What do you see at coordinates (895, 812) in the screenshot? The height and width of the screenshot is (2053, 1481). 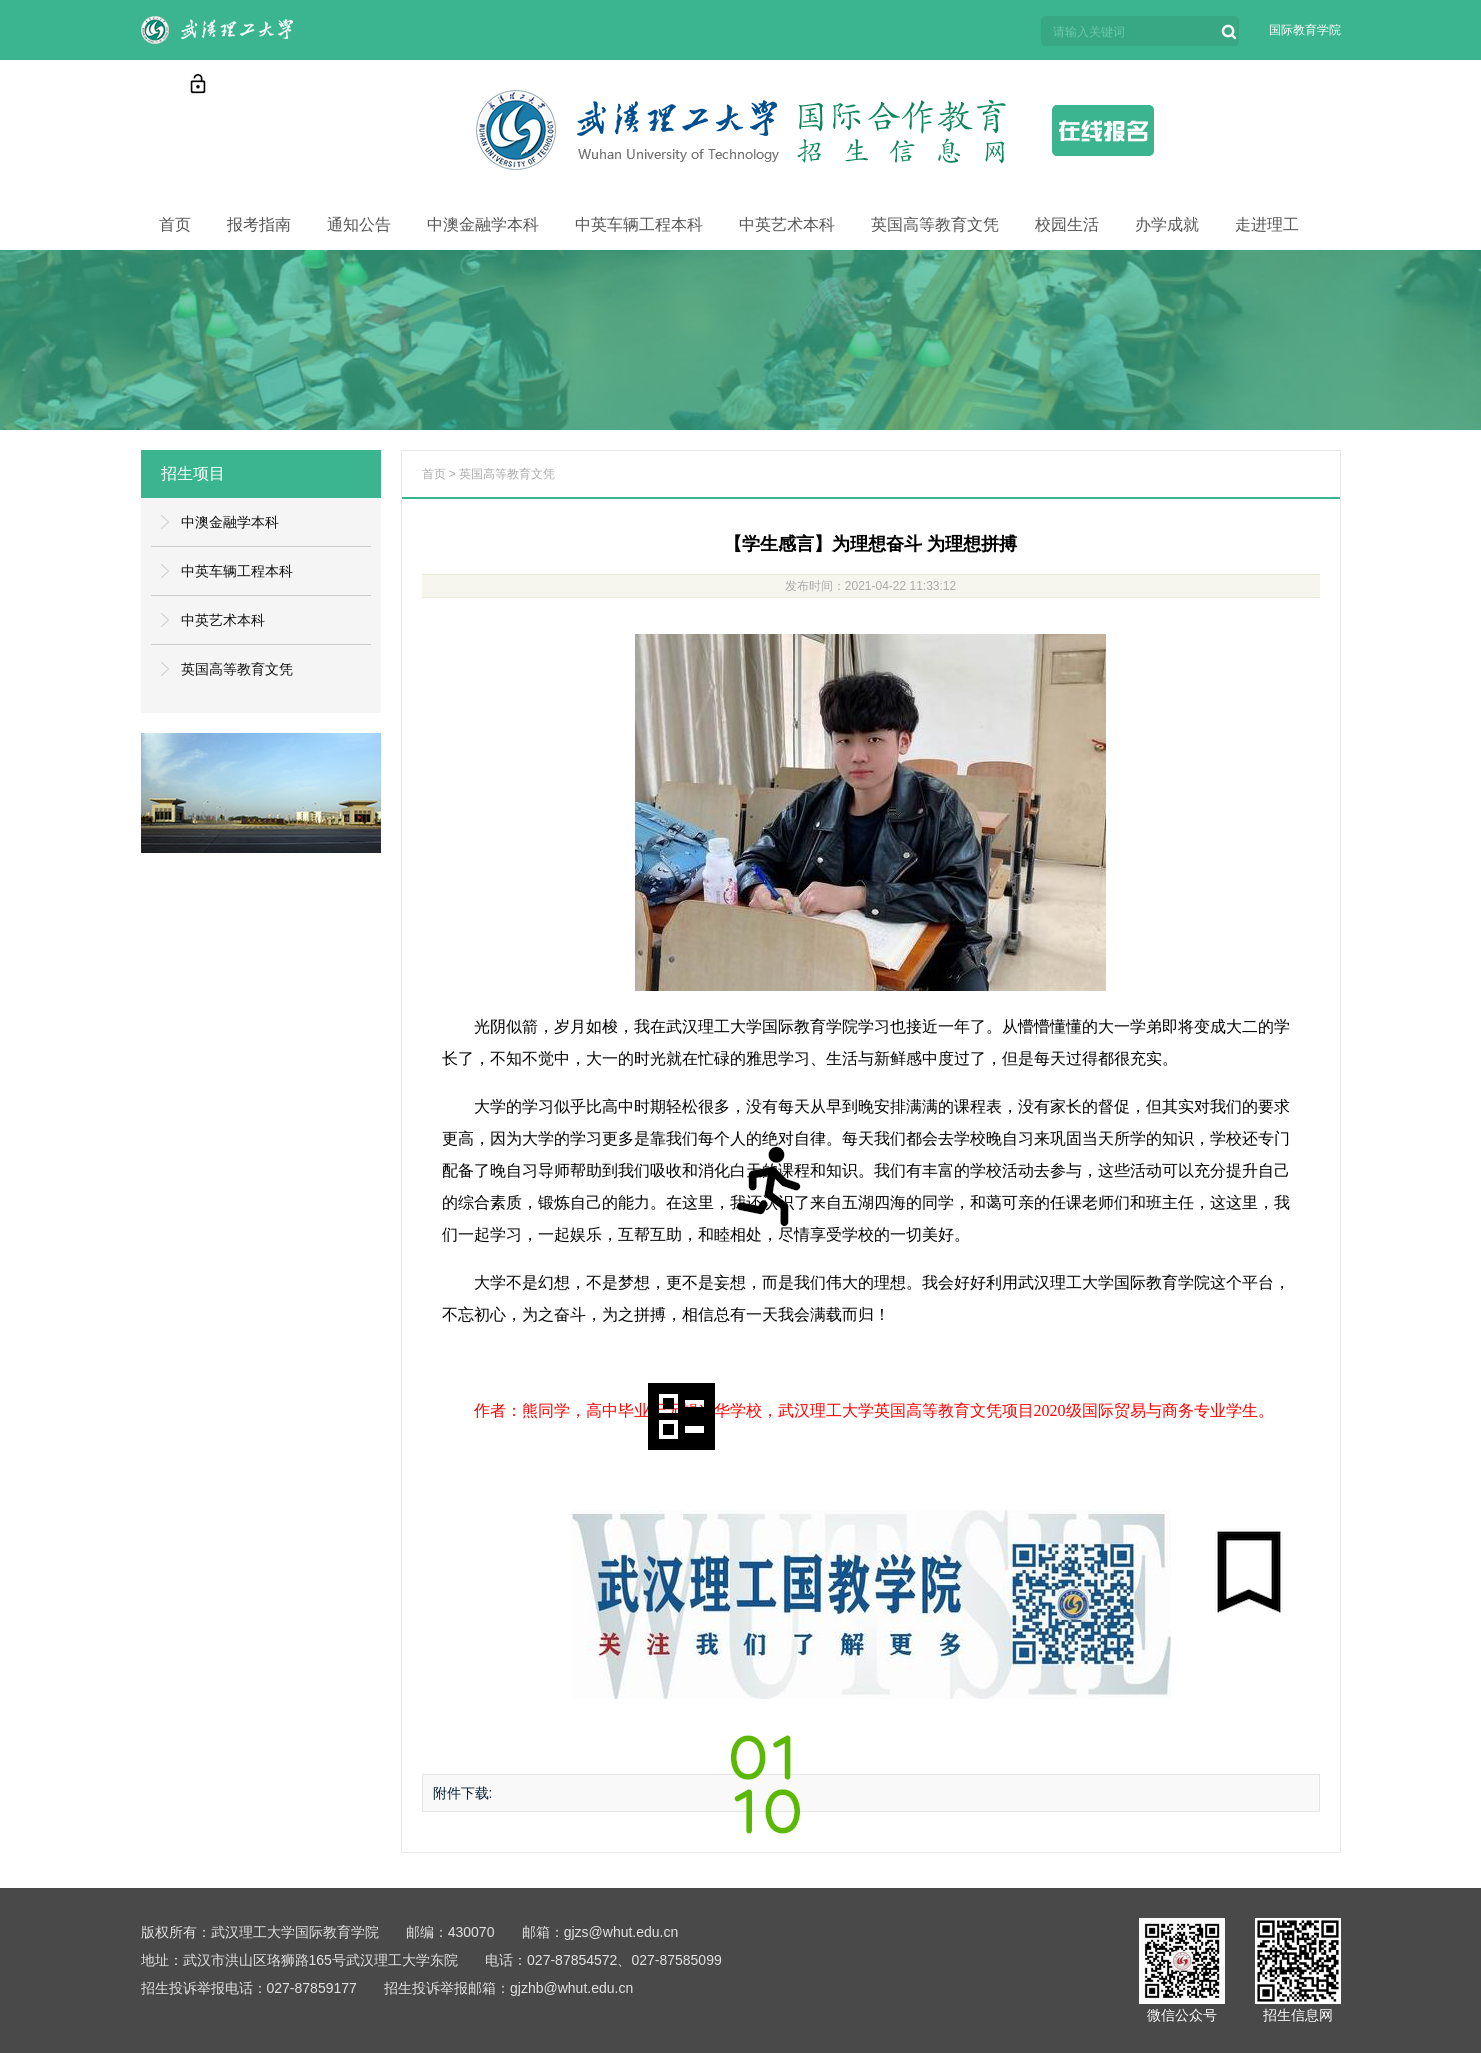 I see `item successfully added to playlist` at bounding box center [895, 812].